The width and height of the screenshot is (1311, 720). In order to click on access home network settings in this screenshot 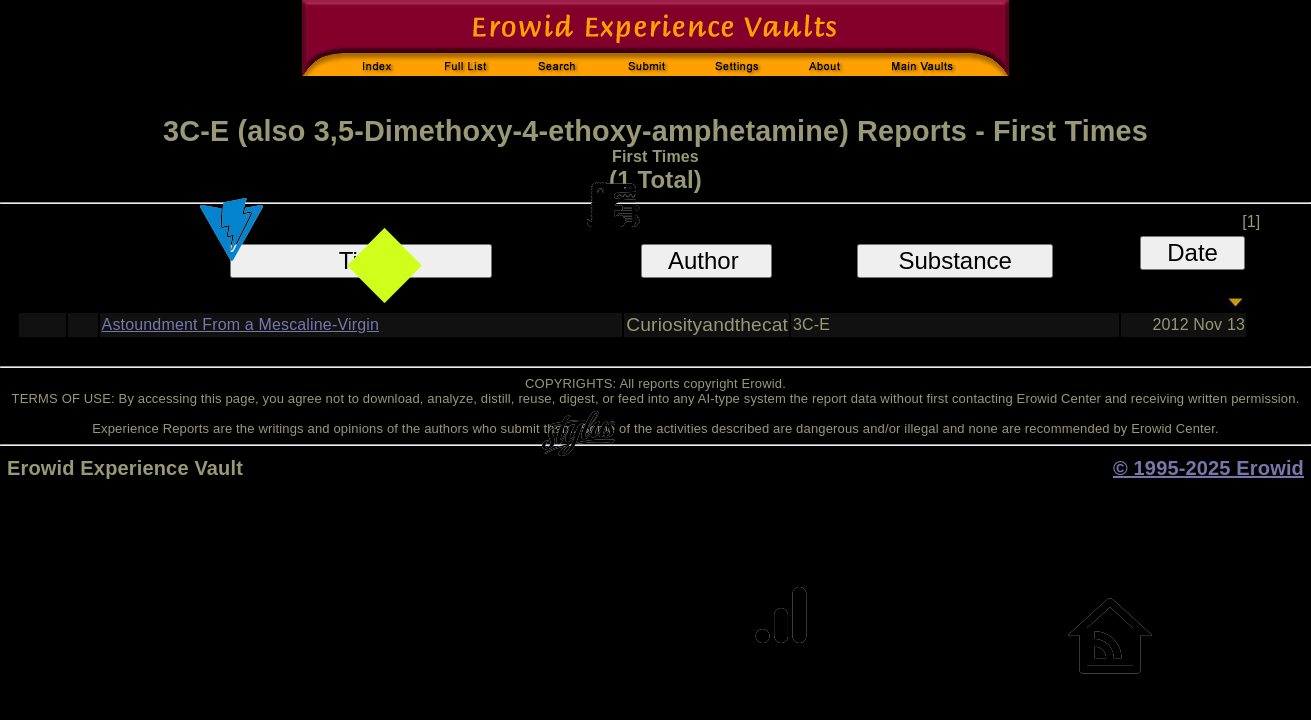, I will do `click(1110, 639)`.